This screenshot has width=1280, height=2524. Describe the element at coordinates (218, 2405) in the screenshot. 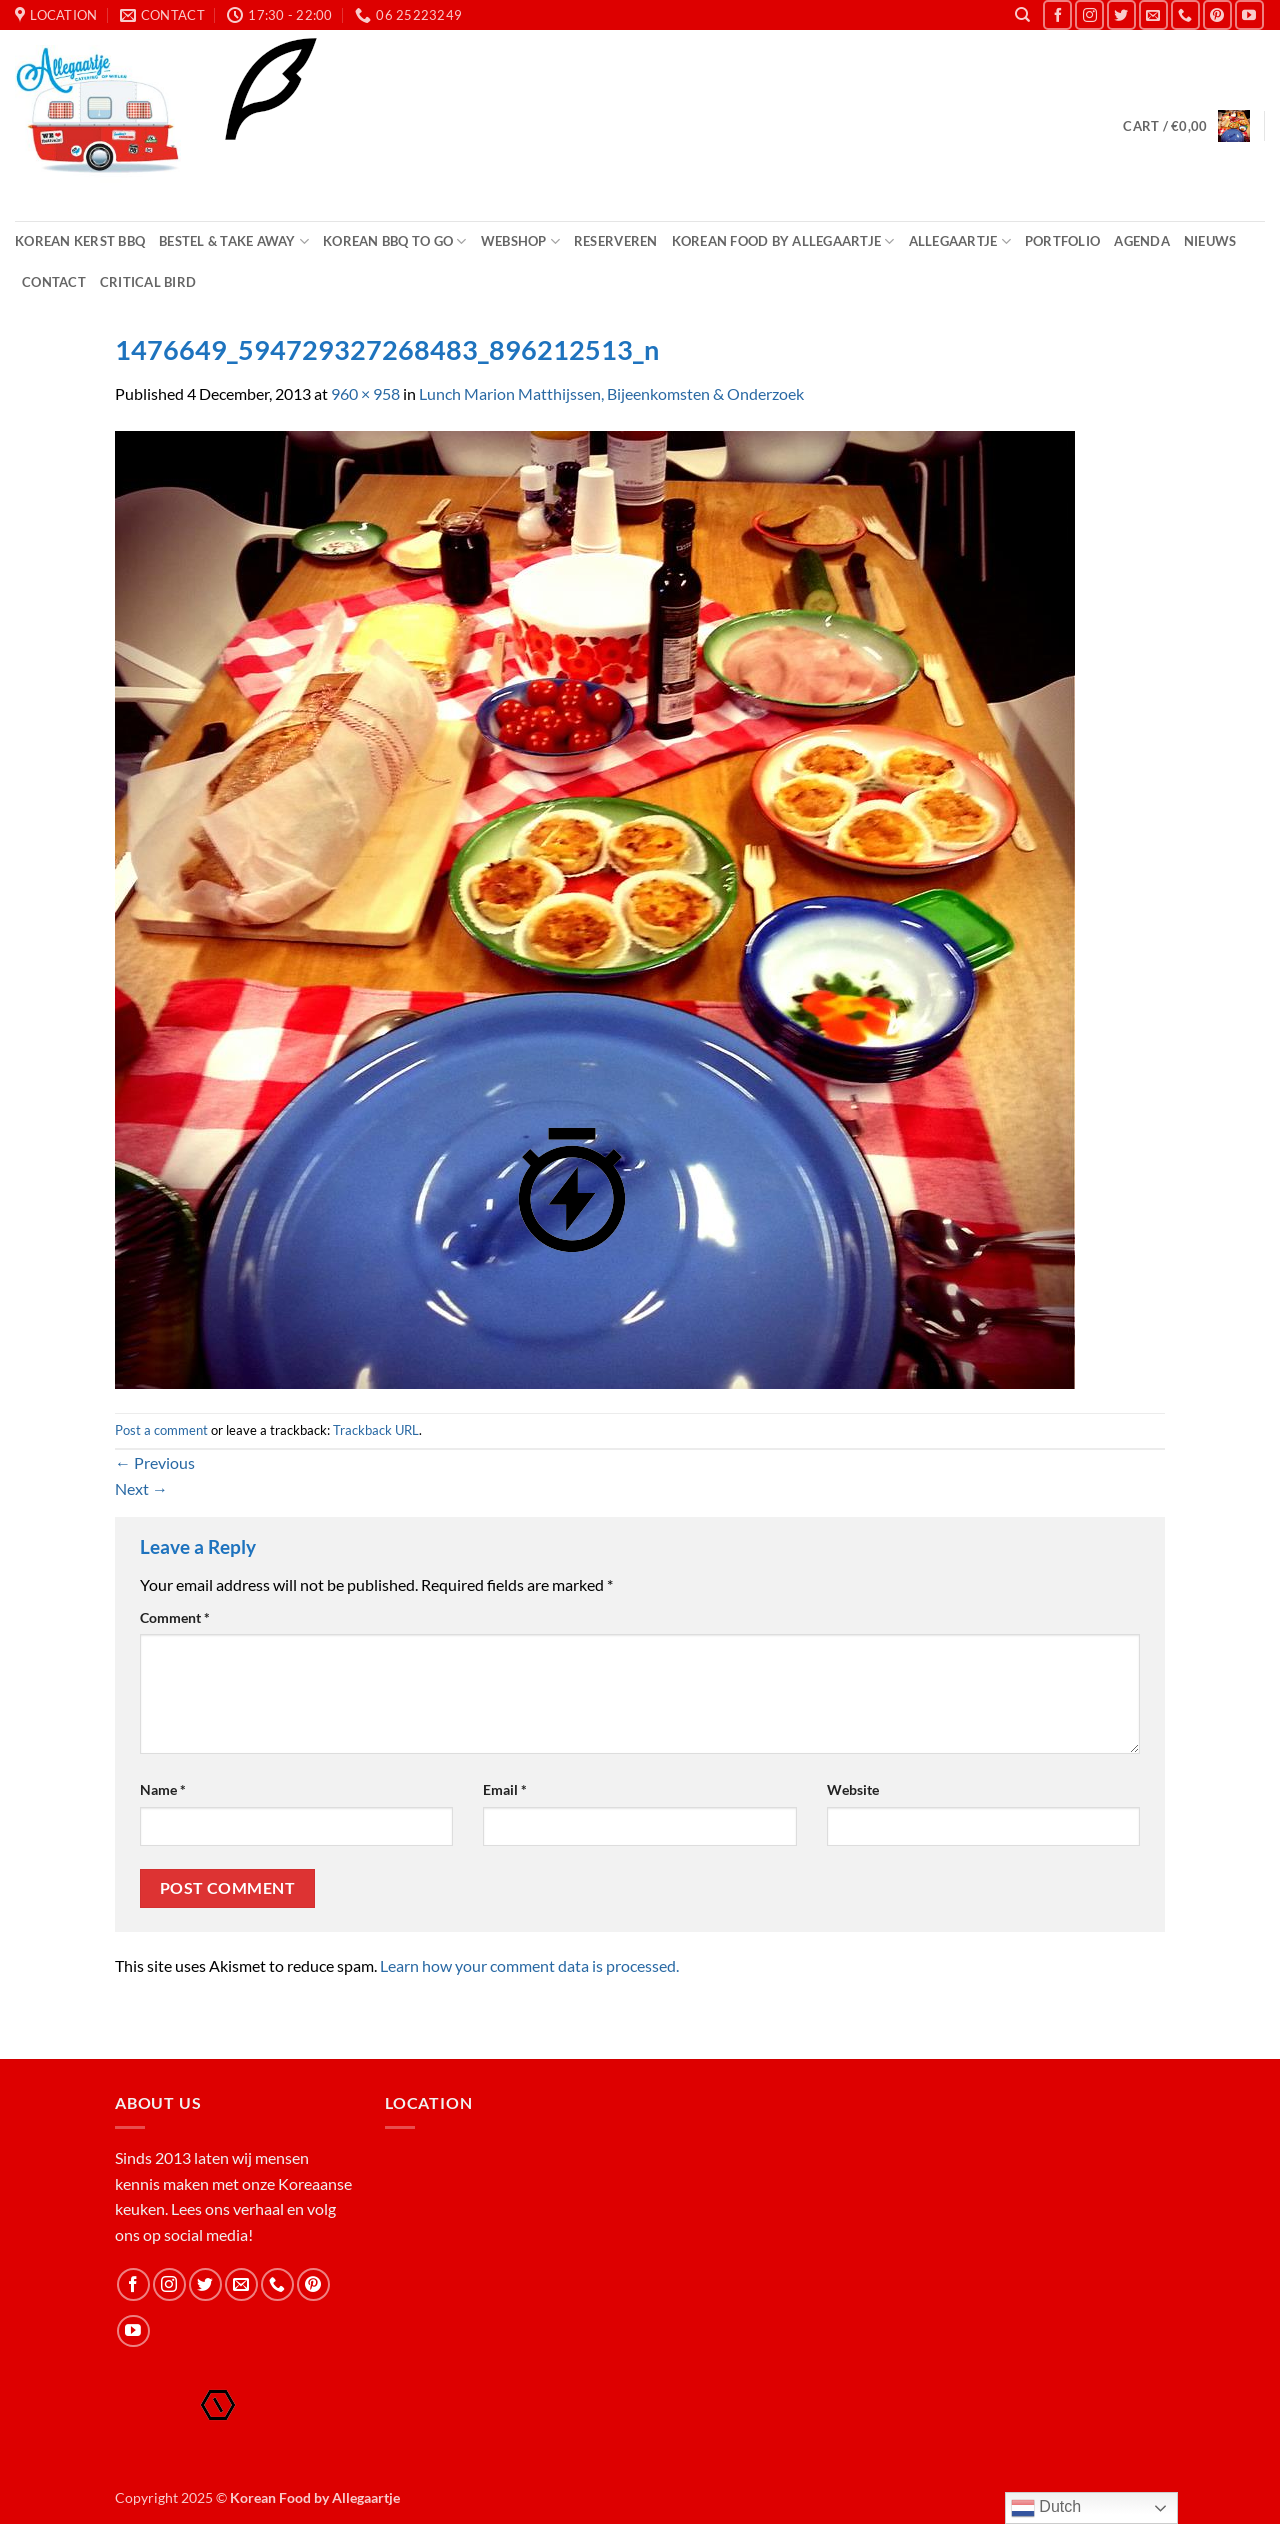

I see `access system settings` at that location.